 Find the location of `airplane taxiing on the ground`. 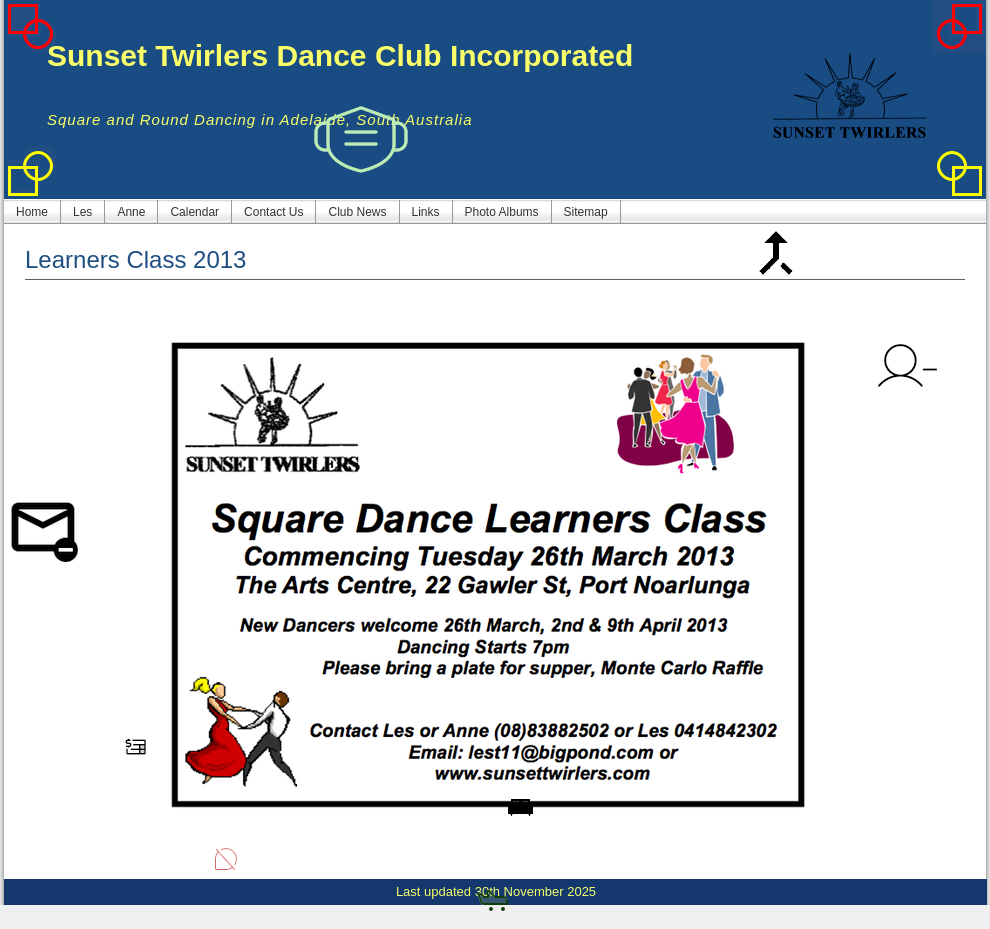

airplane taxiing on the ground is located at coordinates (493, 900).